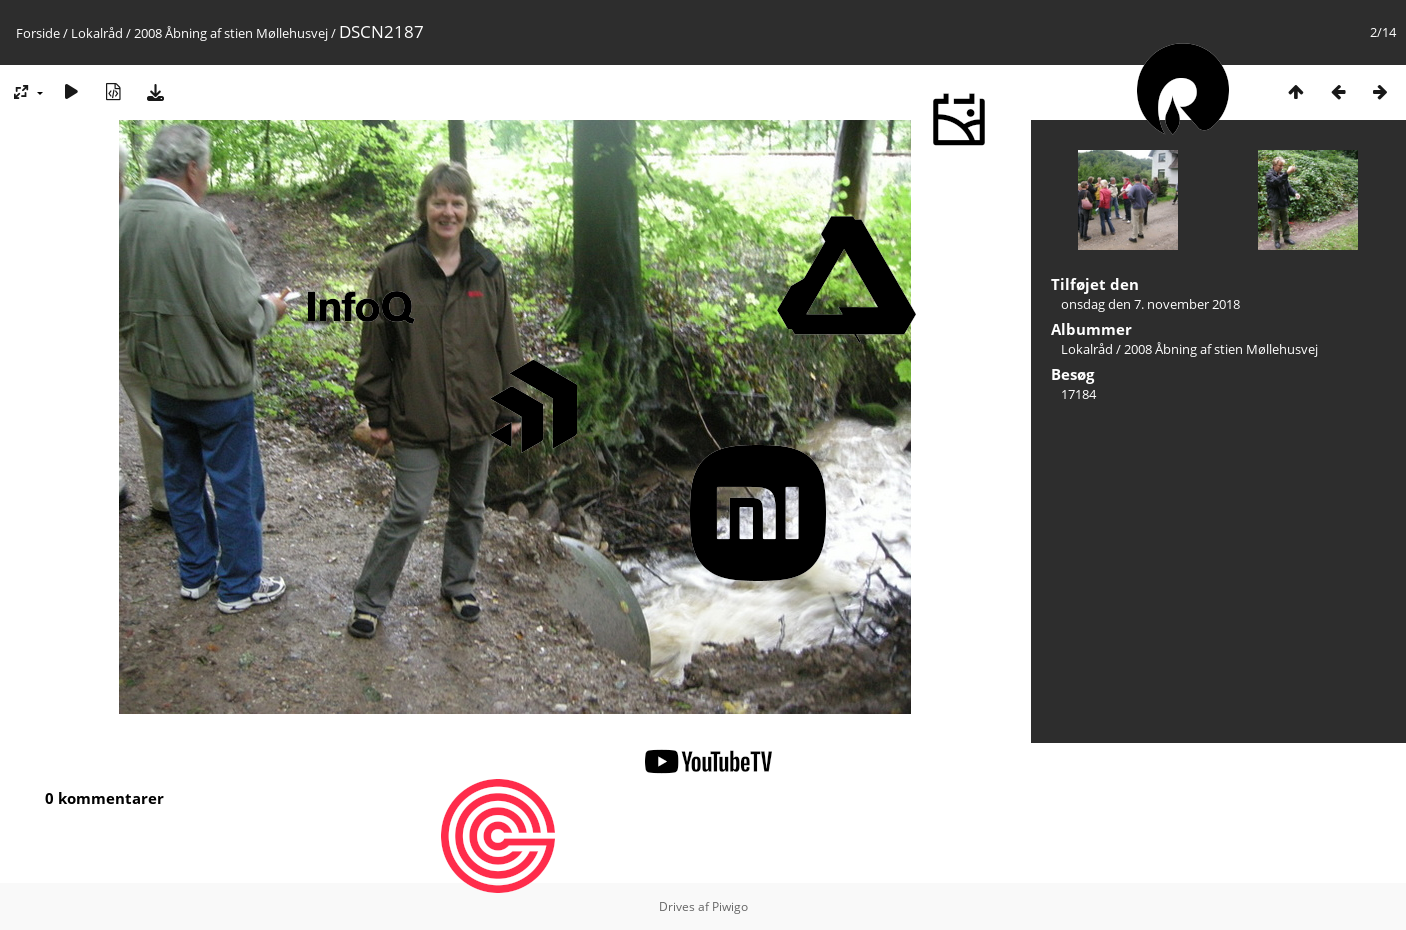 The image size is (1406, 930). What do you see at coordinates (533, 406) in the screenshot?
I see `progress software company logo` at bounding box center [533, 406].